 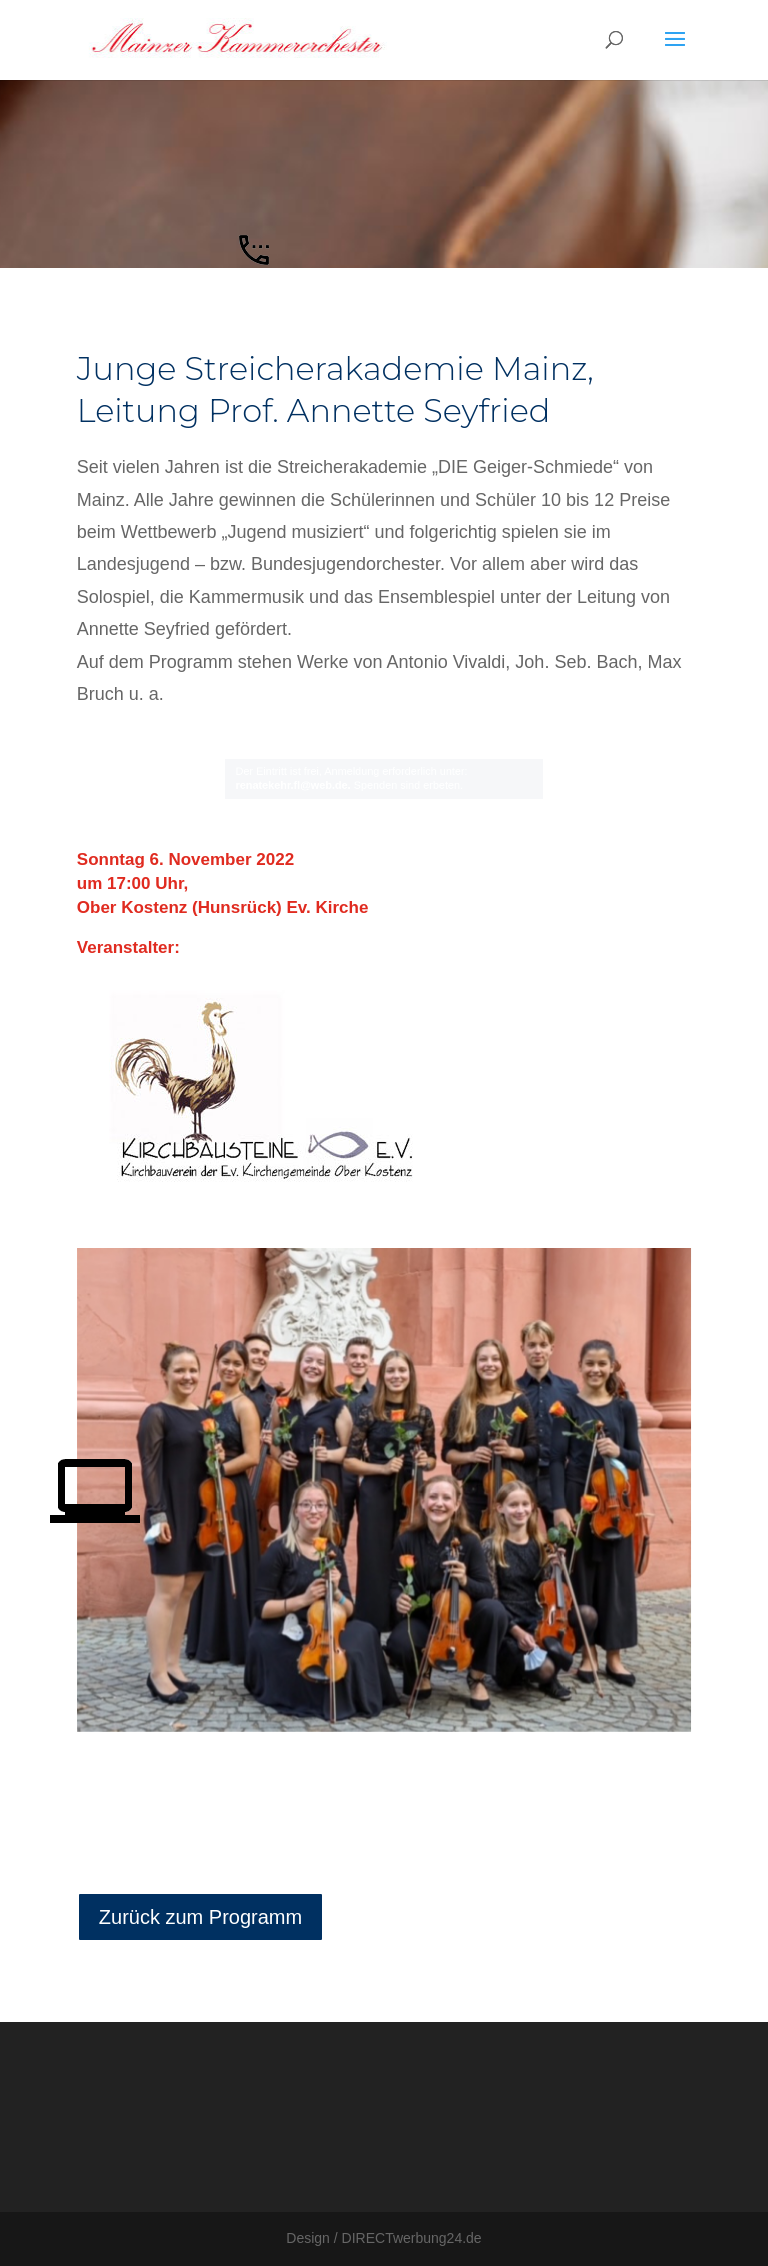 I want to click on access phone or call settings, so click(x=254, y=250).